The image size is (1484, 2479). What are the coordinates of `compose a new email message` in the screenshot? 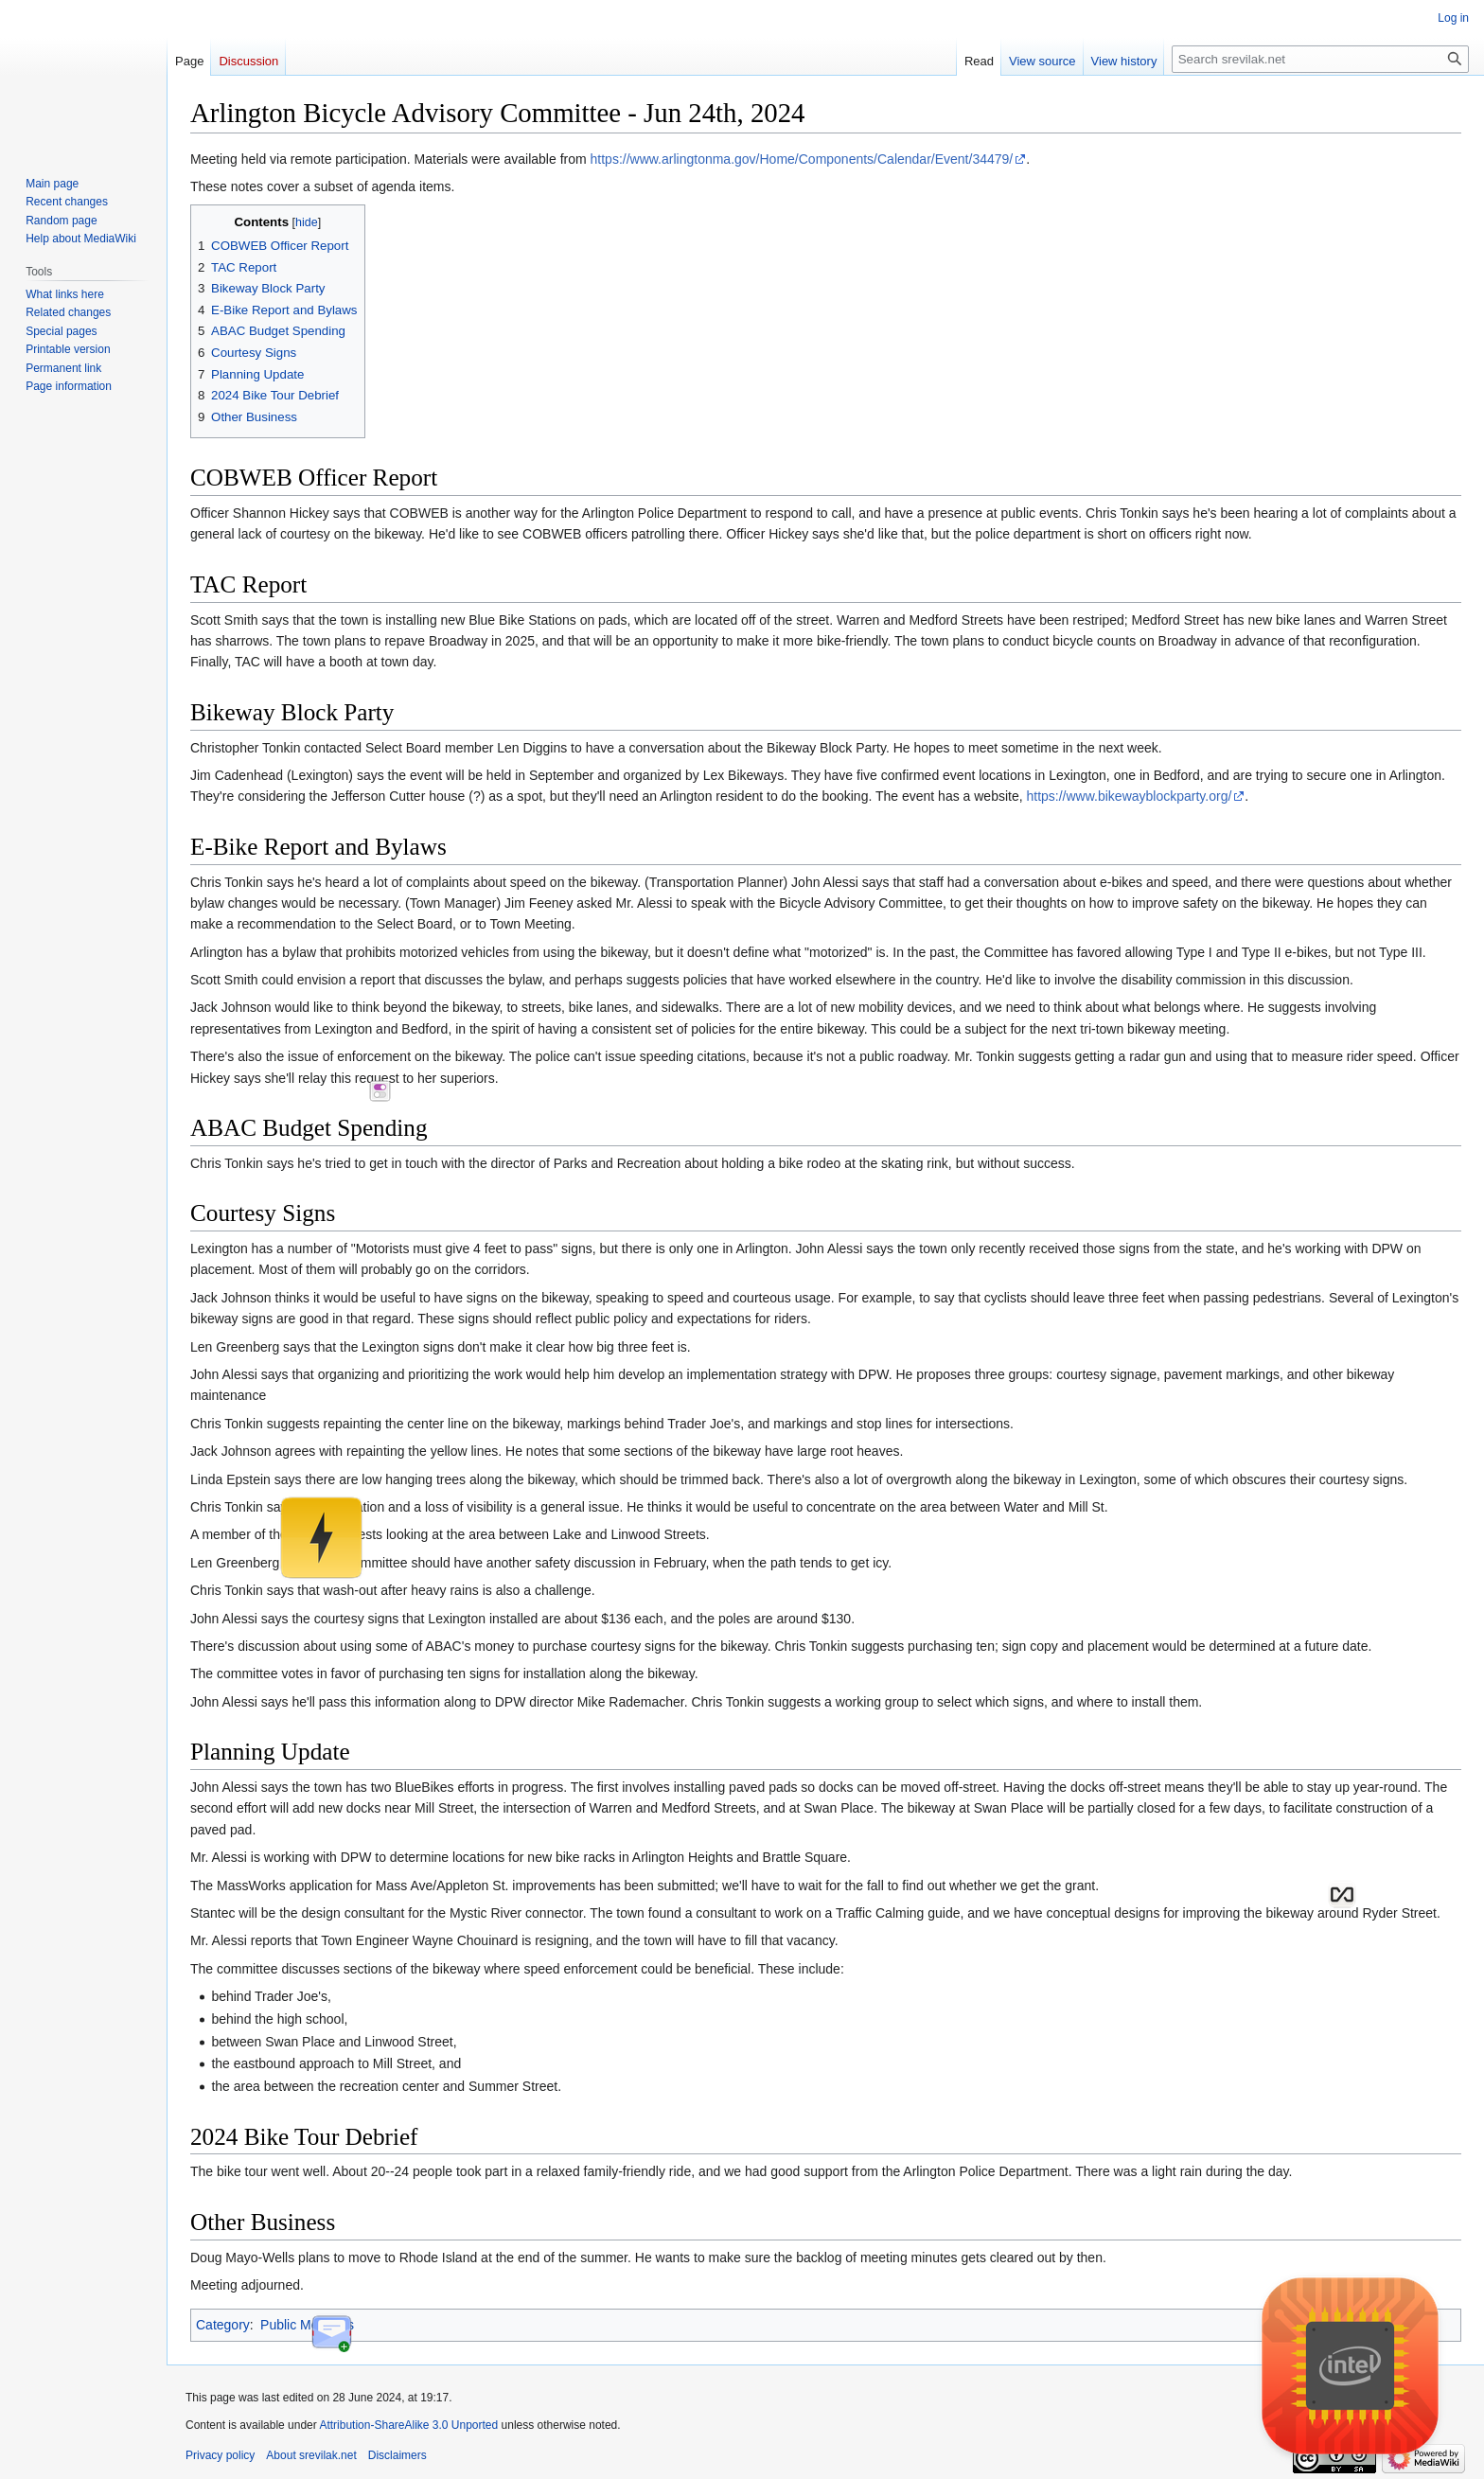 It's located at (331, 2331).